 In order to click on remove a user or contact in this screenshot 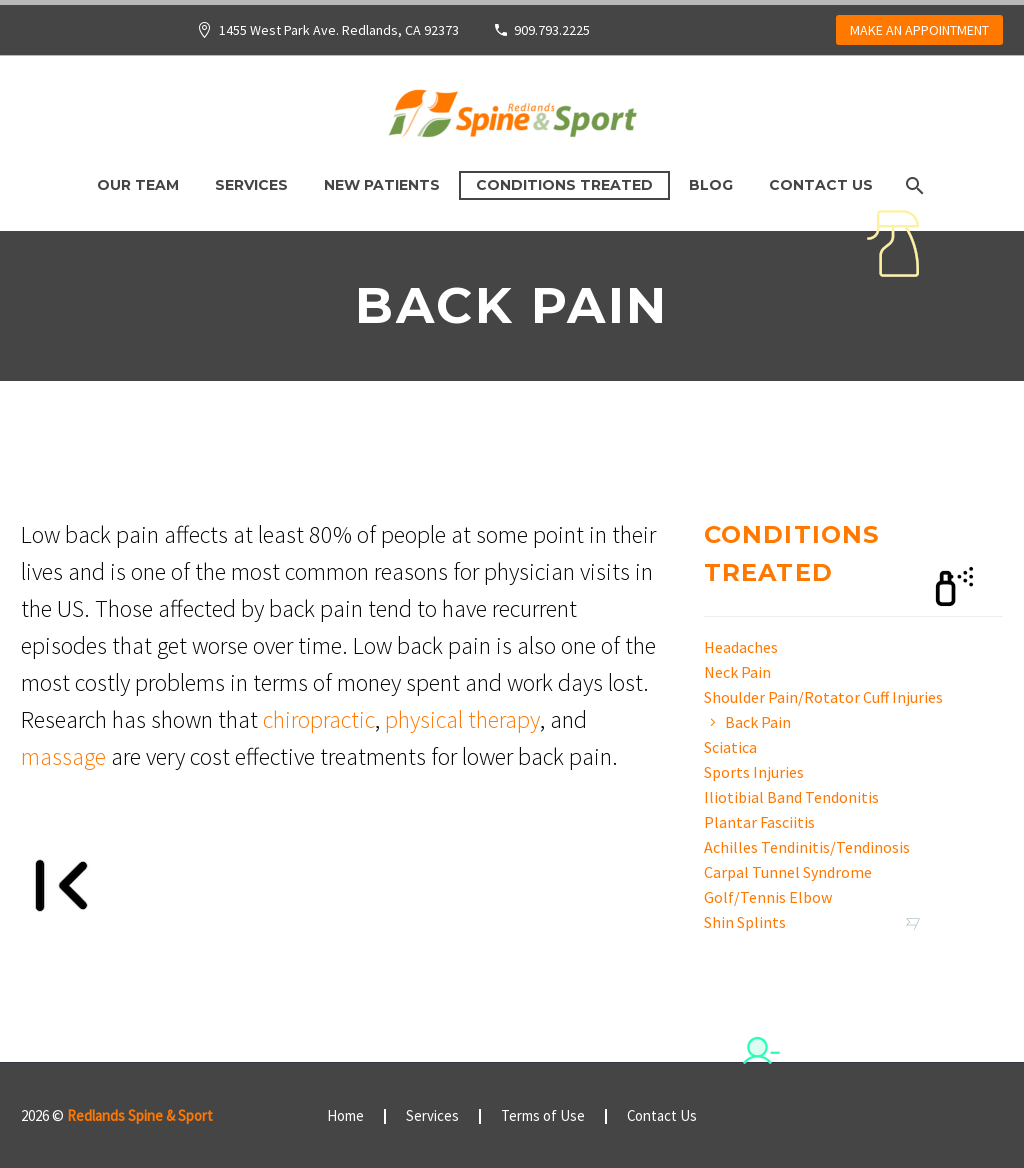, I will do `click(760, 1051)`.